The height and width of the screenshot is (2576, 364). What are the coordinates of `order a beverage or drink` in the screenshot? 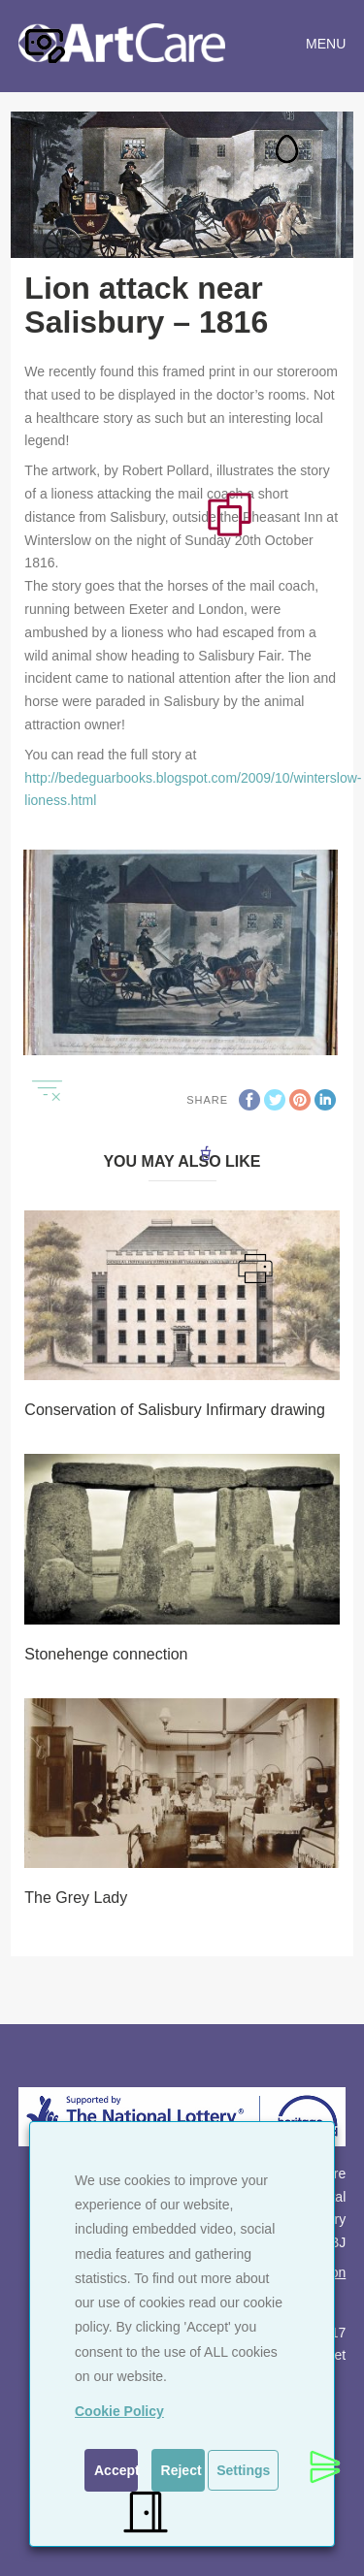 It's located at (206, 1153).